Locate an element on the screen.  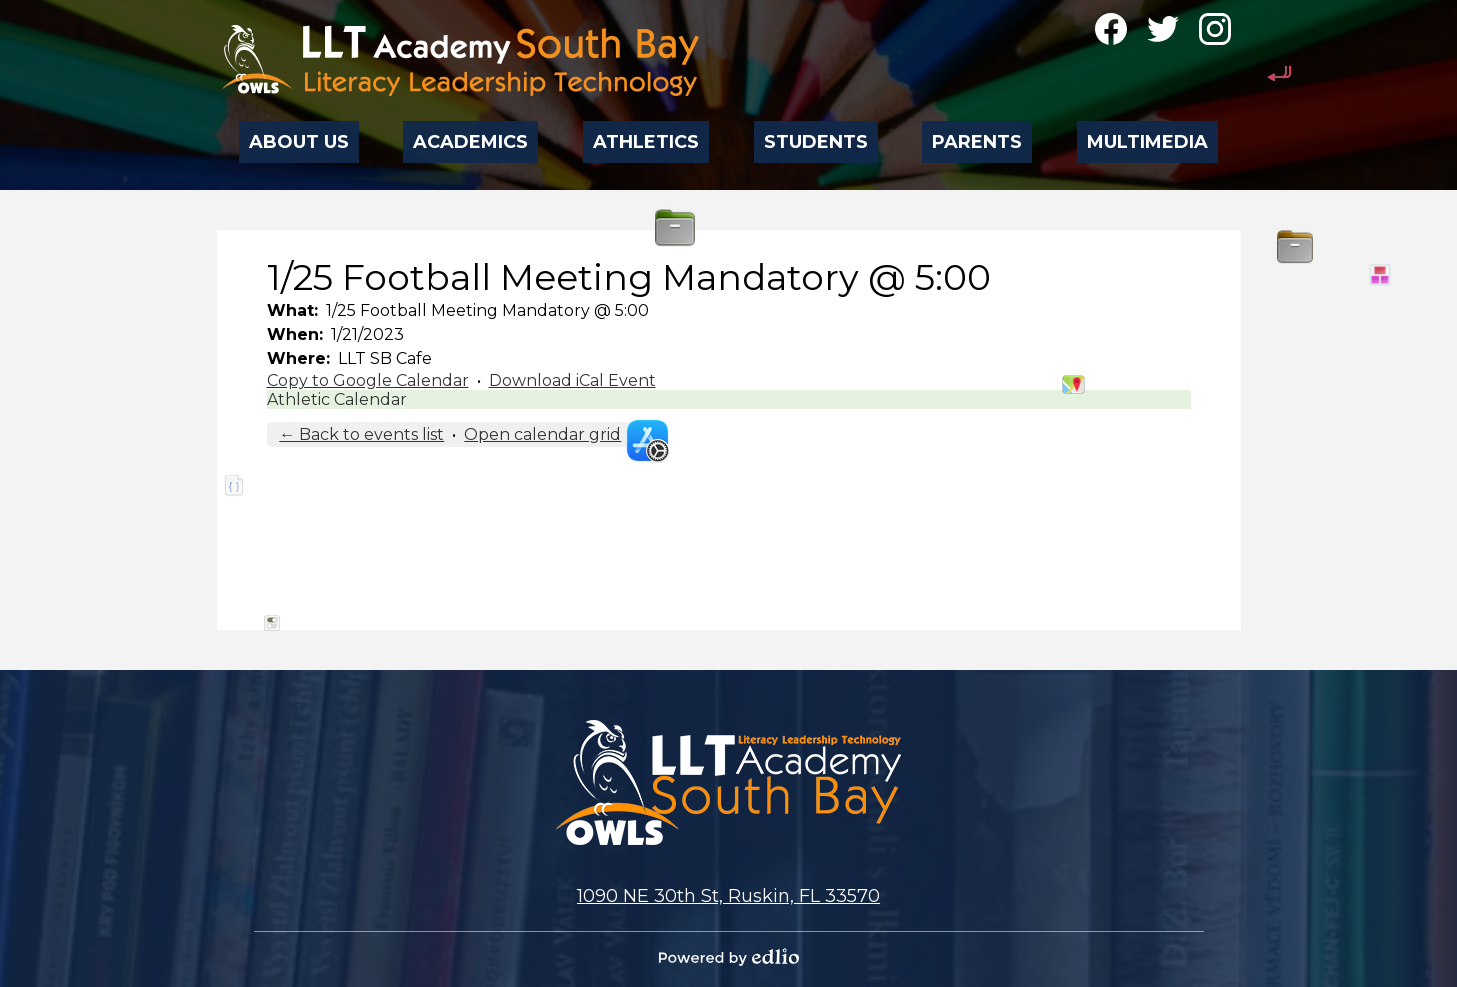
open the file manager application is located at coordinates (1295, 246).